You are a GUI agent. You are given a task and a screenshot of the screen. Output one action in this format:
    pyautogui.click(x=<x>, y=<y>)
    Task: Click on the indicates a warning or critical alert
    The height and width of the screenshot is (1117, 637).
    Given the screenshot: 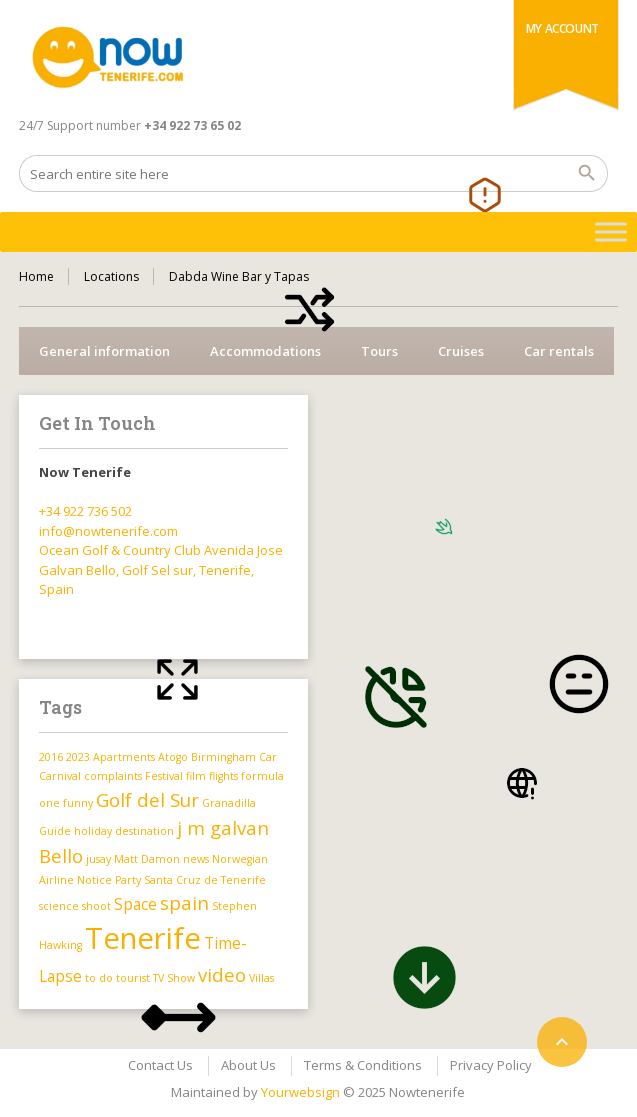 What is the action you would take?
    pyautogui.click(x=485, y=195)
    